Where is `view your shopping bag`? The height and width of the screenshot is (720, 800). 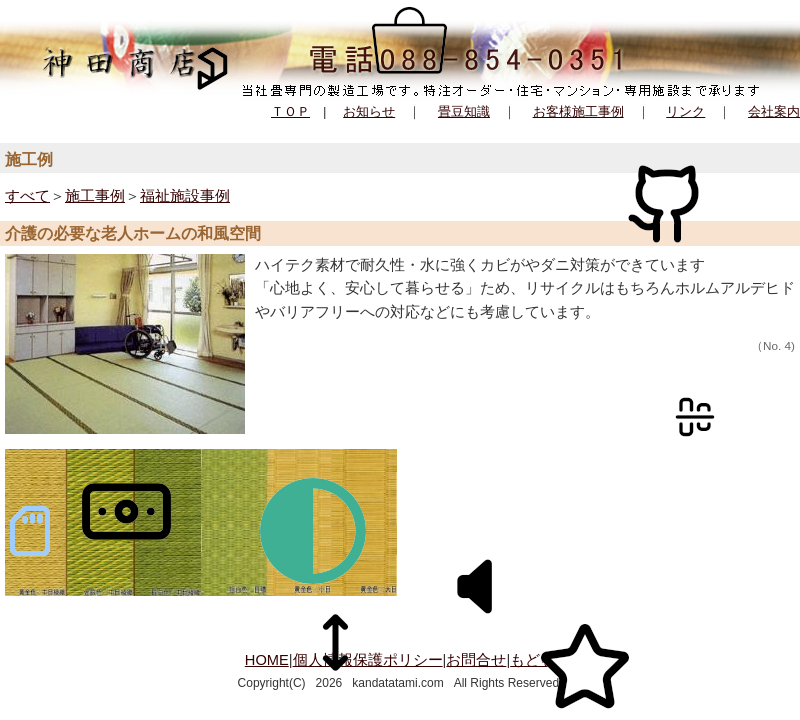
view your shopping bag is located at coordinates (409, 44).